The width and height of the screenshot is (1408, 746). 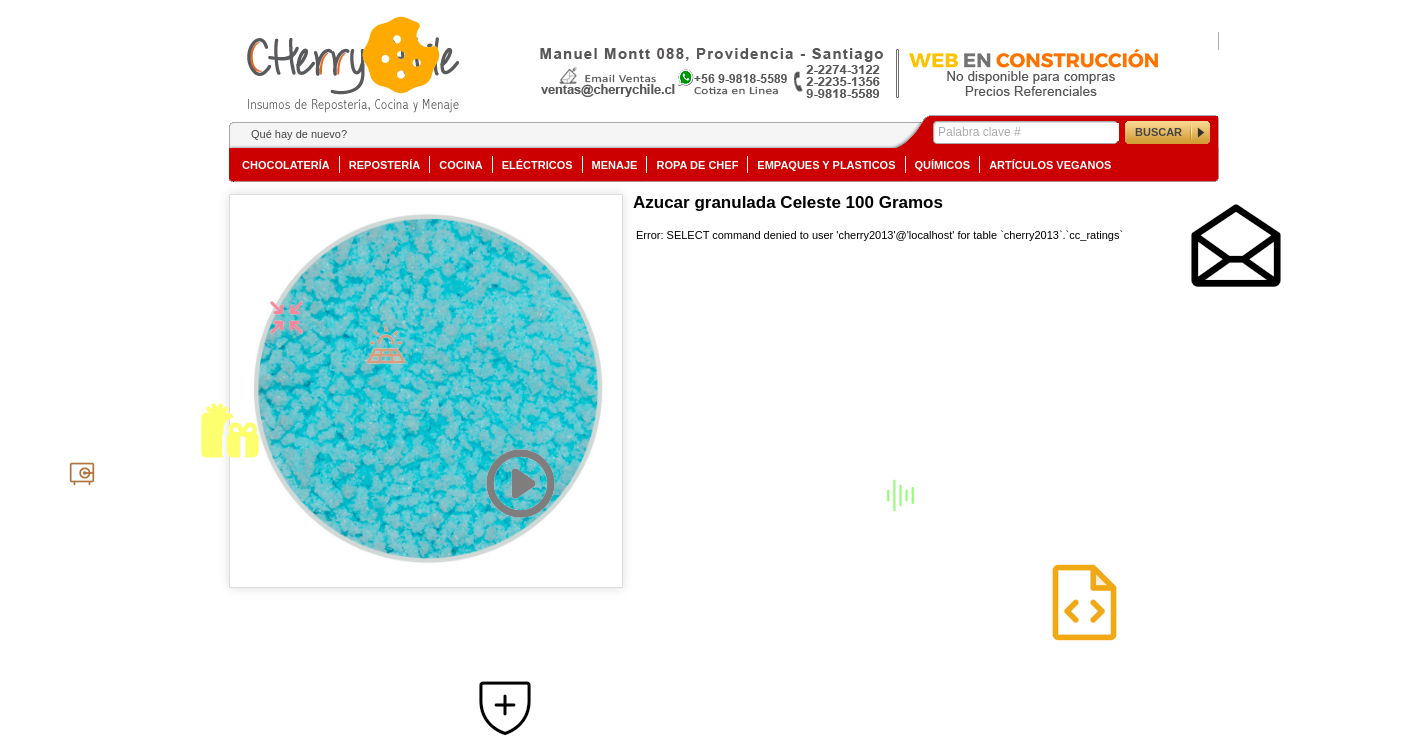 I want to click on add new security protection, so click(x=505, y=705).